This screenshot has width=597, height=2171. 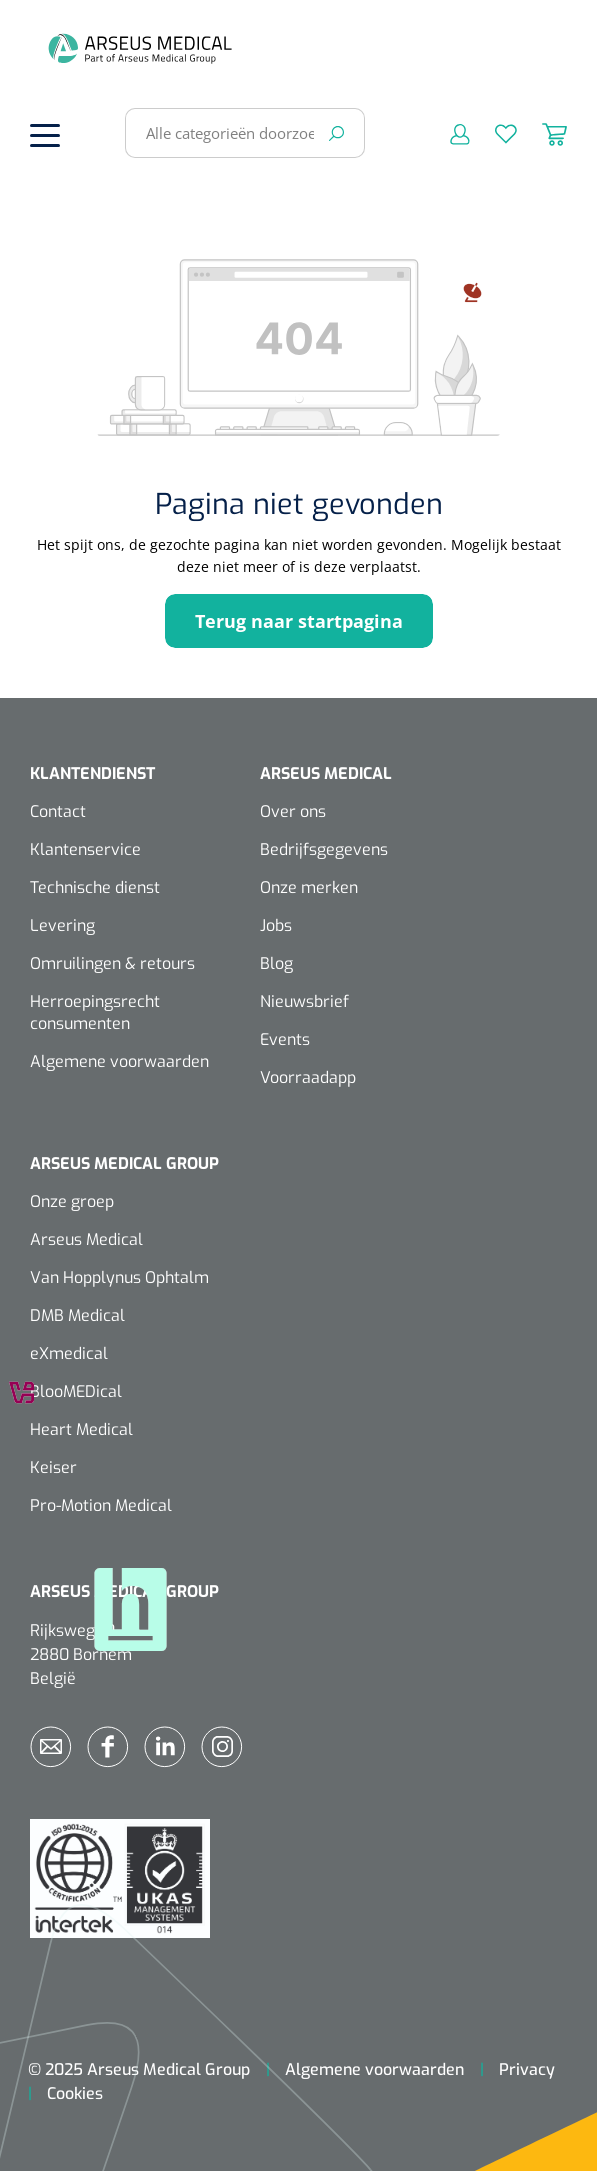 I want to click on open VirtualBox virtual machine manager, so click(x=21, y=1392).